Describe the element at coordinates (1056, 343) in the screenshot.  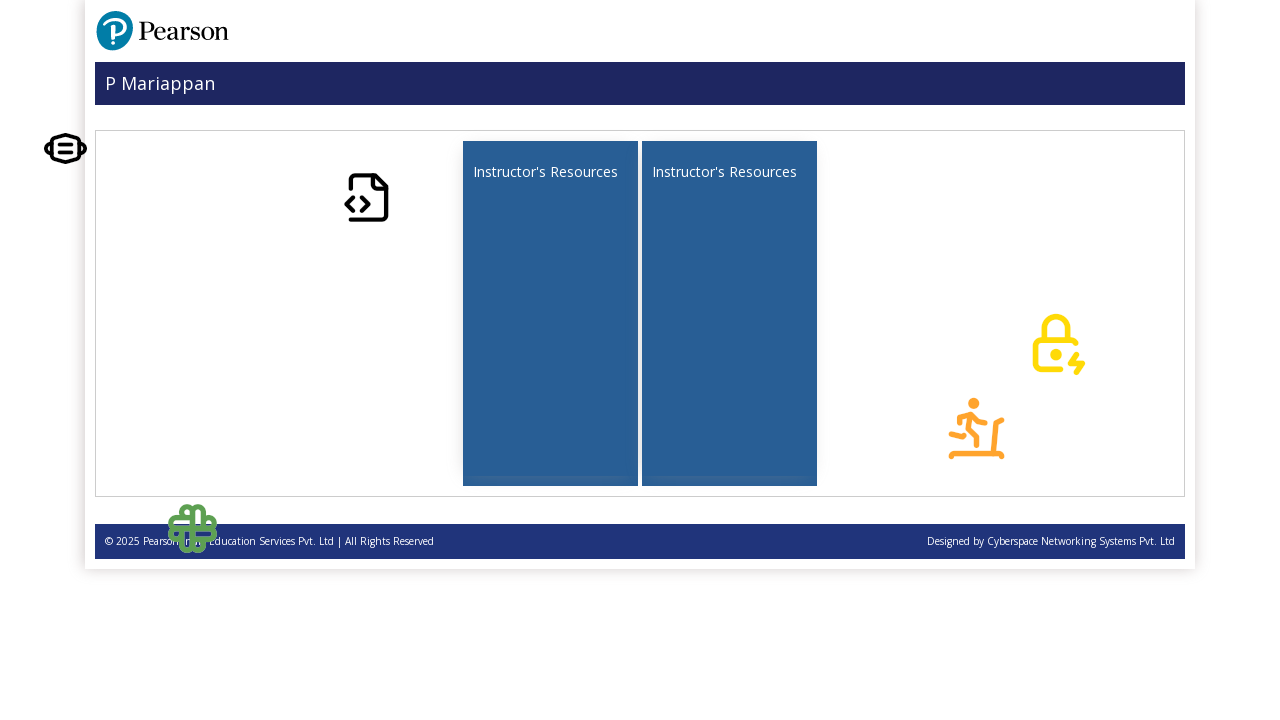
I see `indicates encrypted or secure connection` at that location.